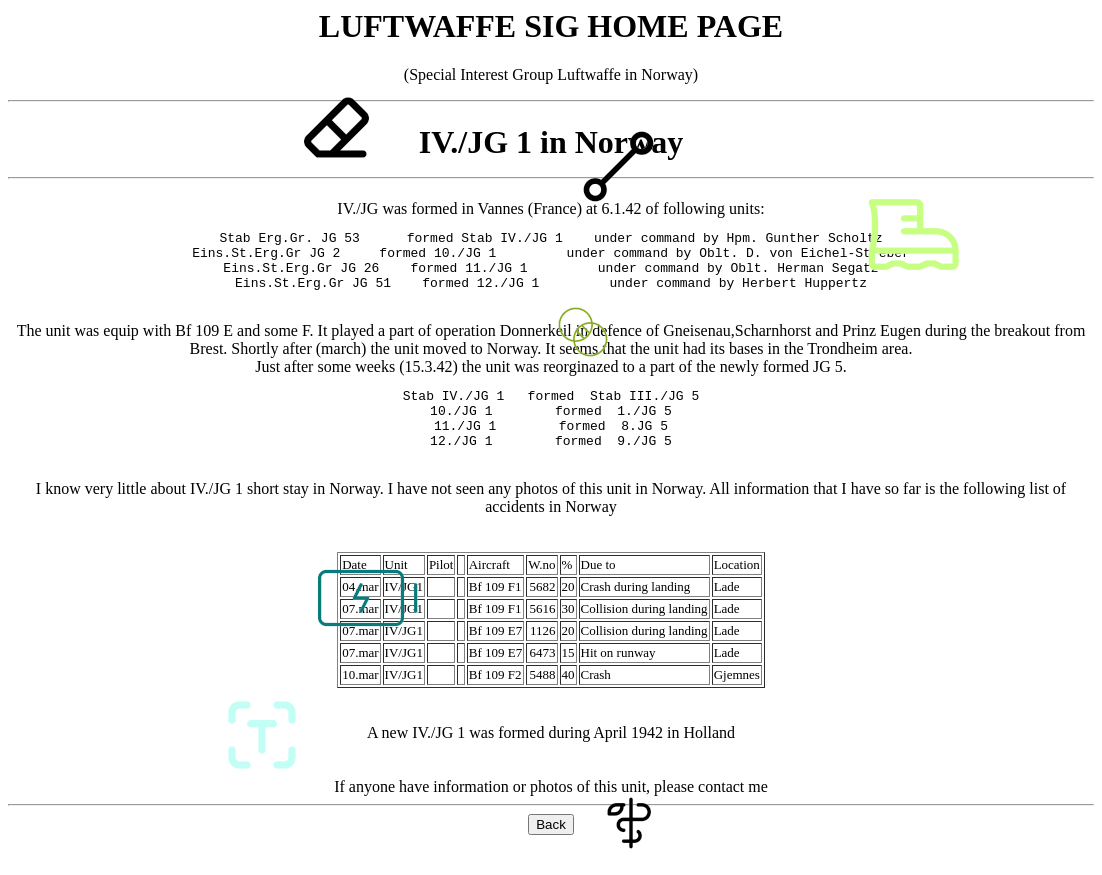  Describe the element at coordinates (631, 823) in the screenshot. I see `access health or medical services` at that location.